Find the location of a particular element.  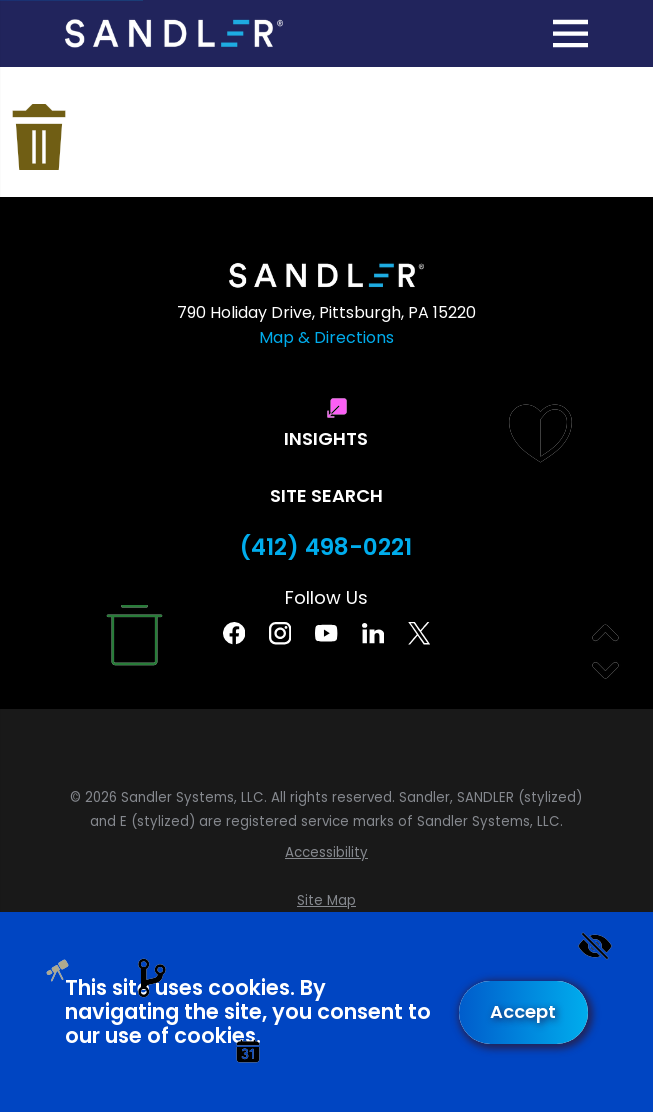

delete selected item is located at coordinates (134, 637).